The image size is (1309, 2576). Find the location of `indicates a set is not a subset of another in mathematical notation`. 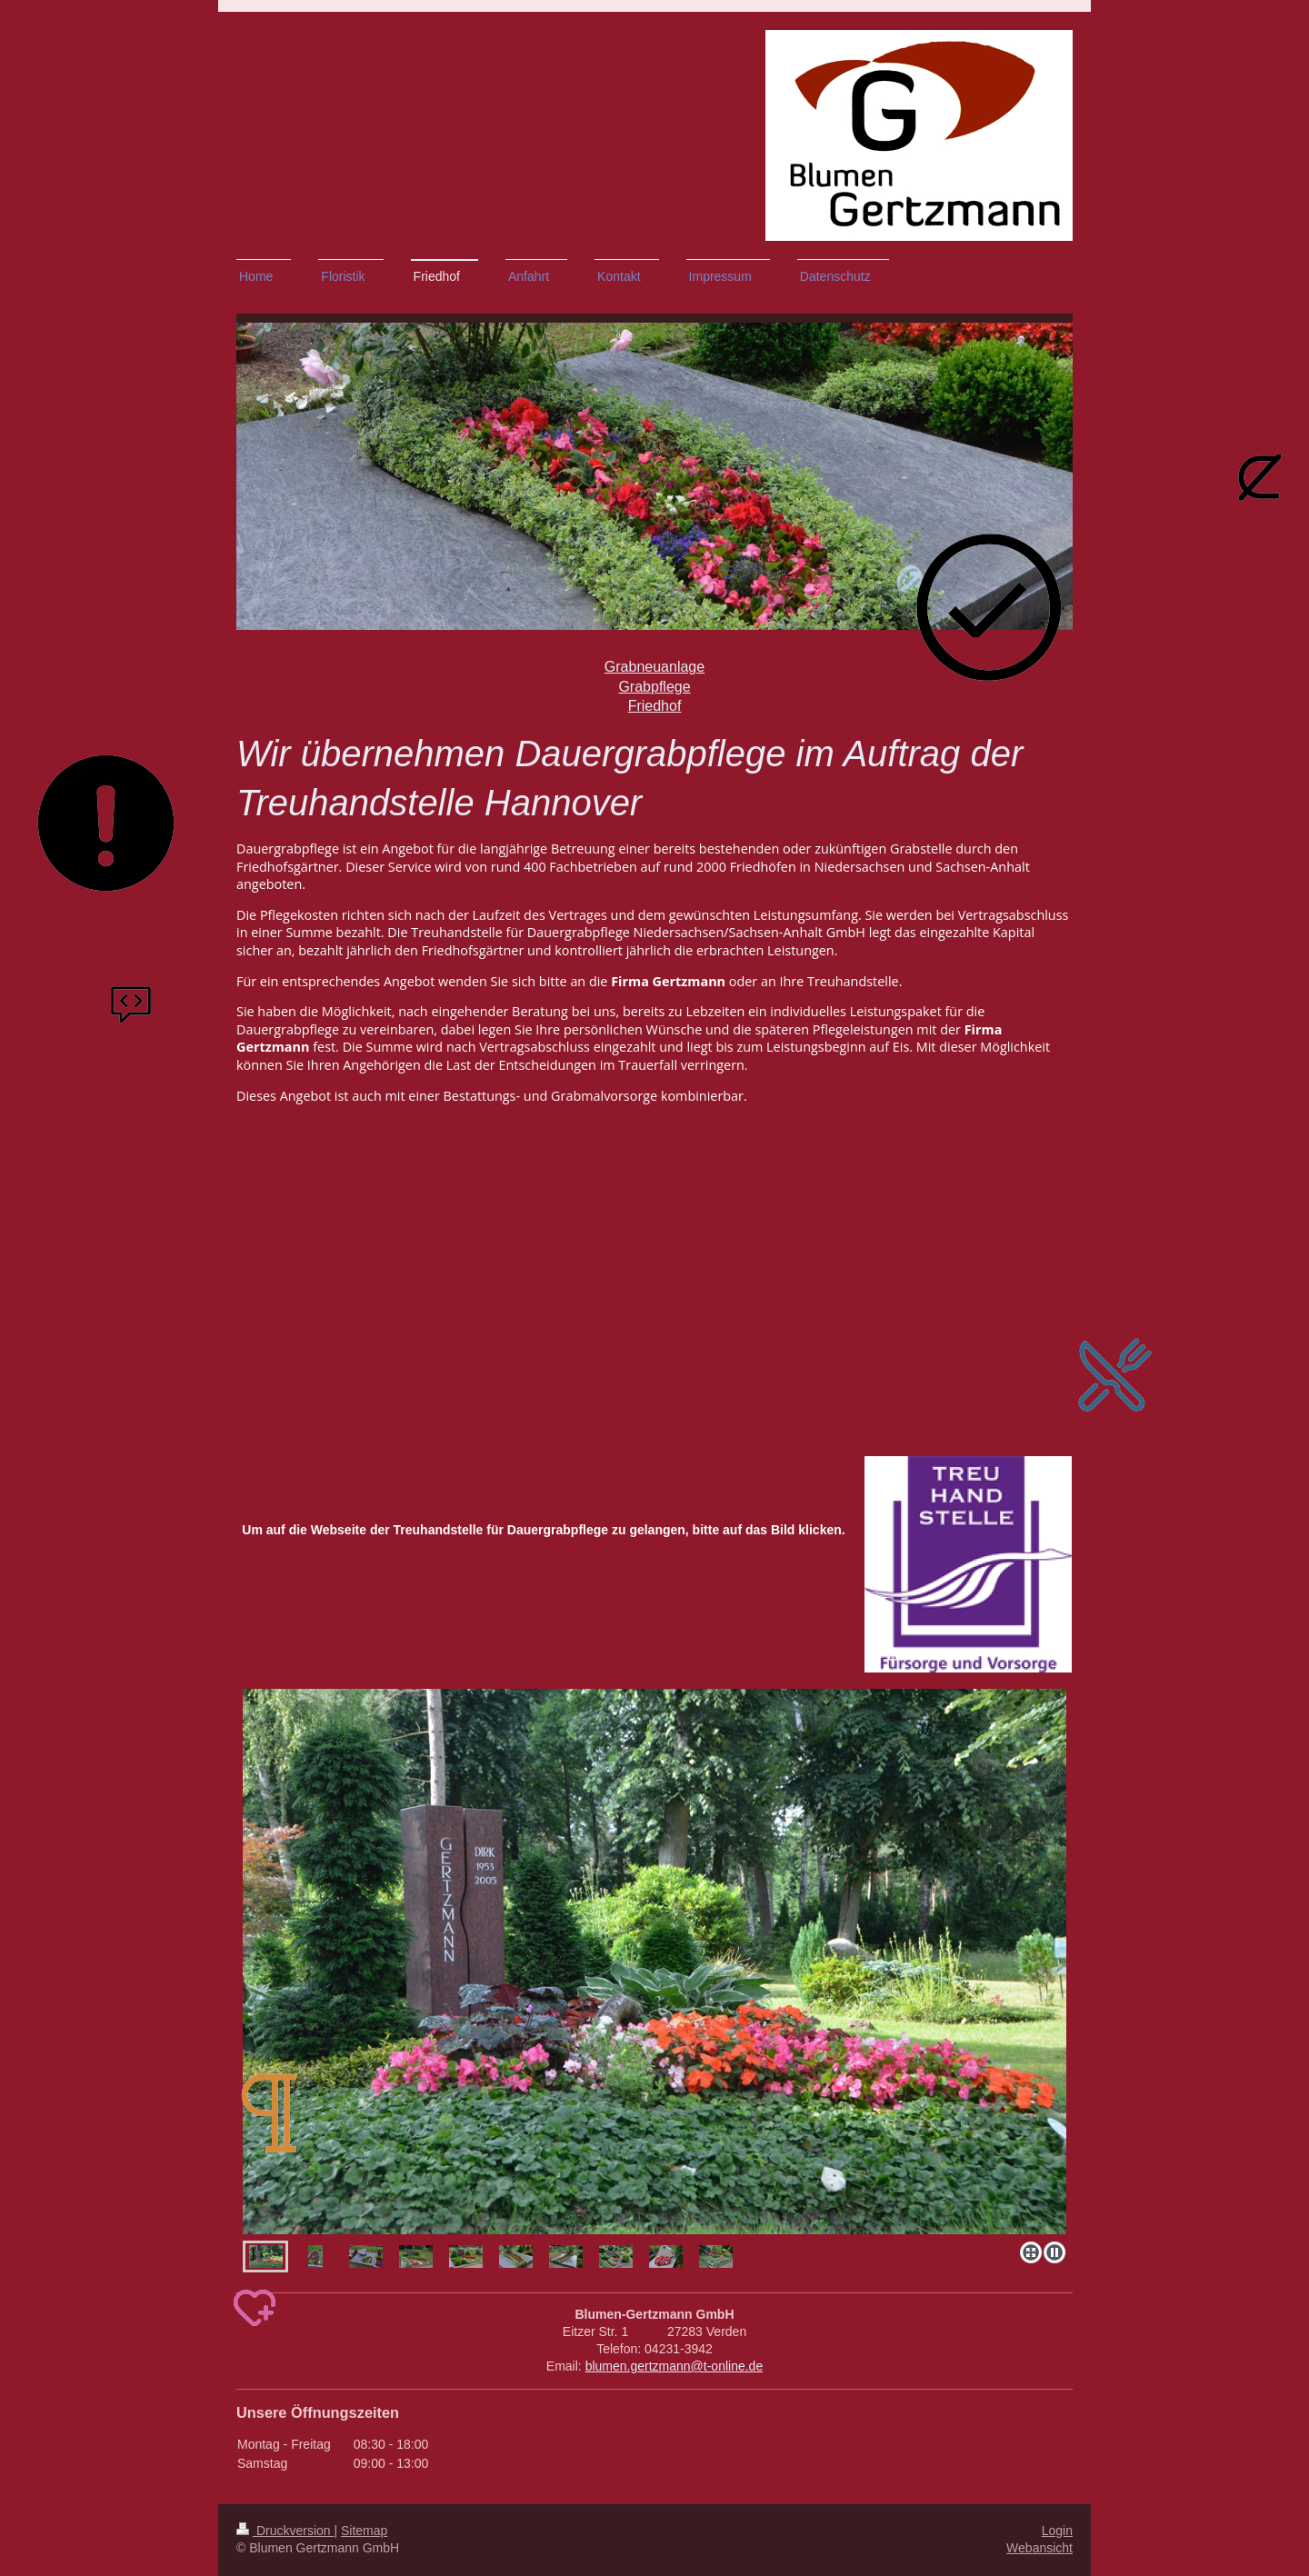

indicates a set is not a subset of another in mathematical notation is located at coordinates (1260, 477).